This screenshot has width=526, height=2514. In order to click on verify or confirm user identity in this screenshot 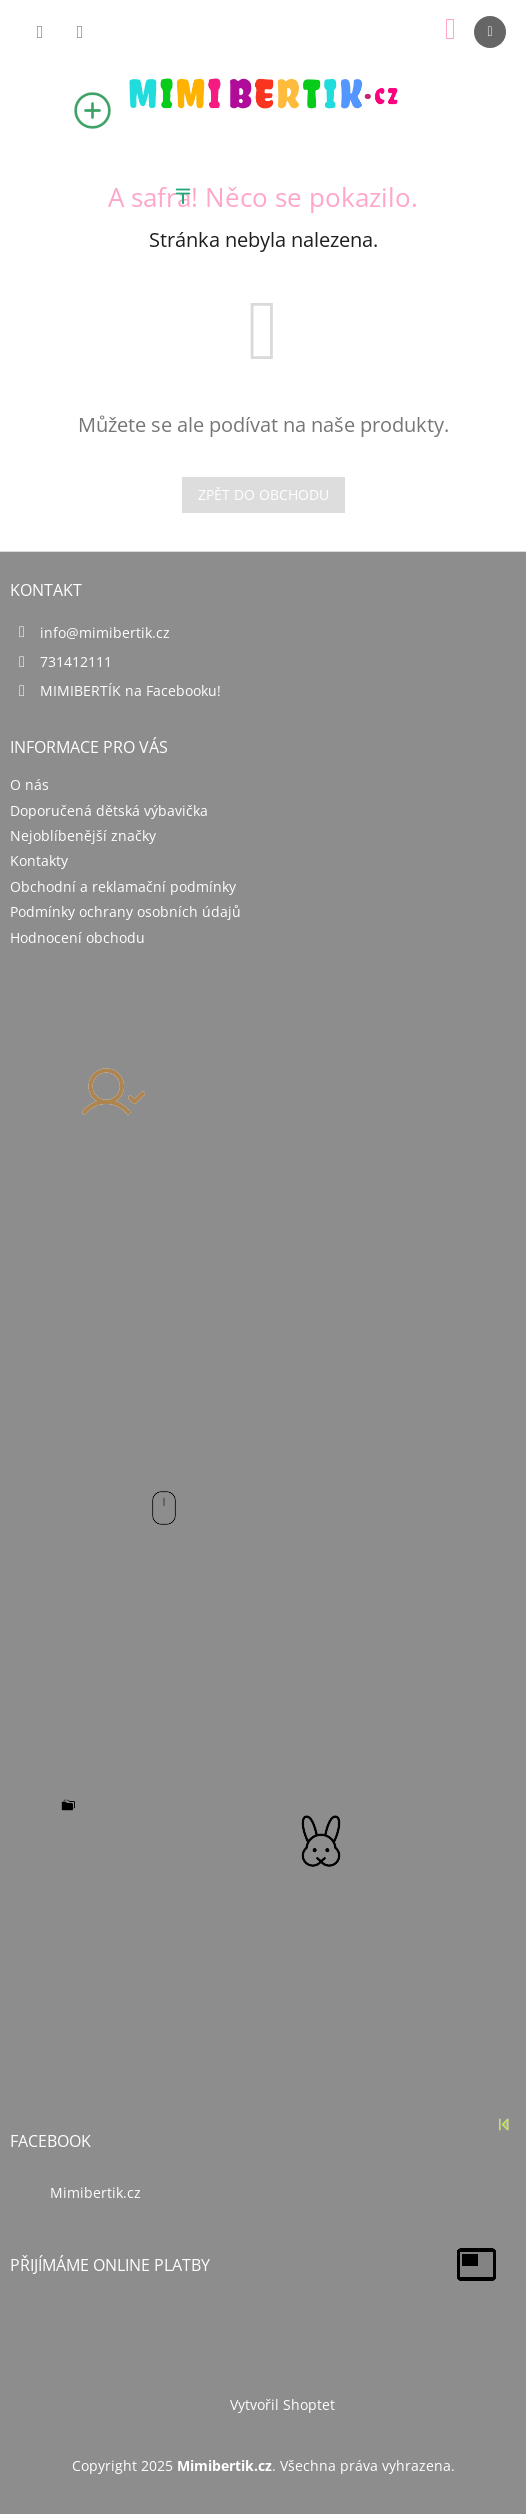, I will do `click(111, 1093)`.